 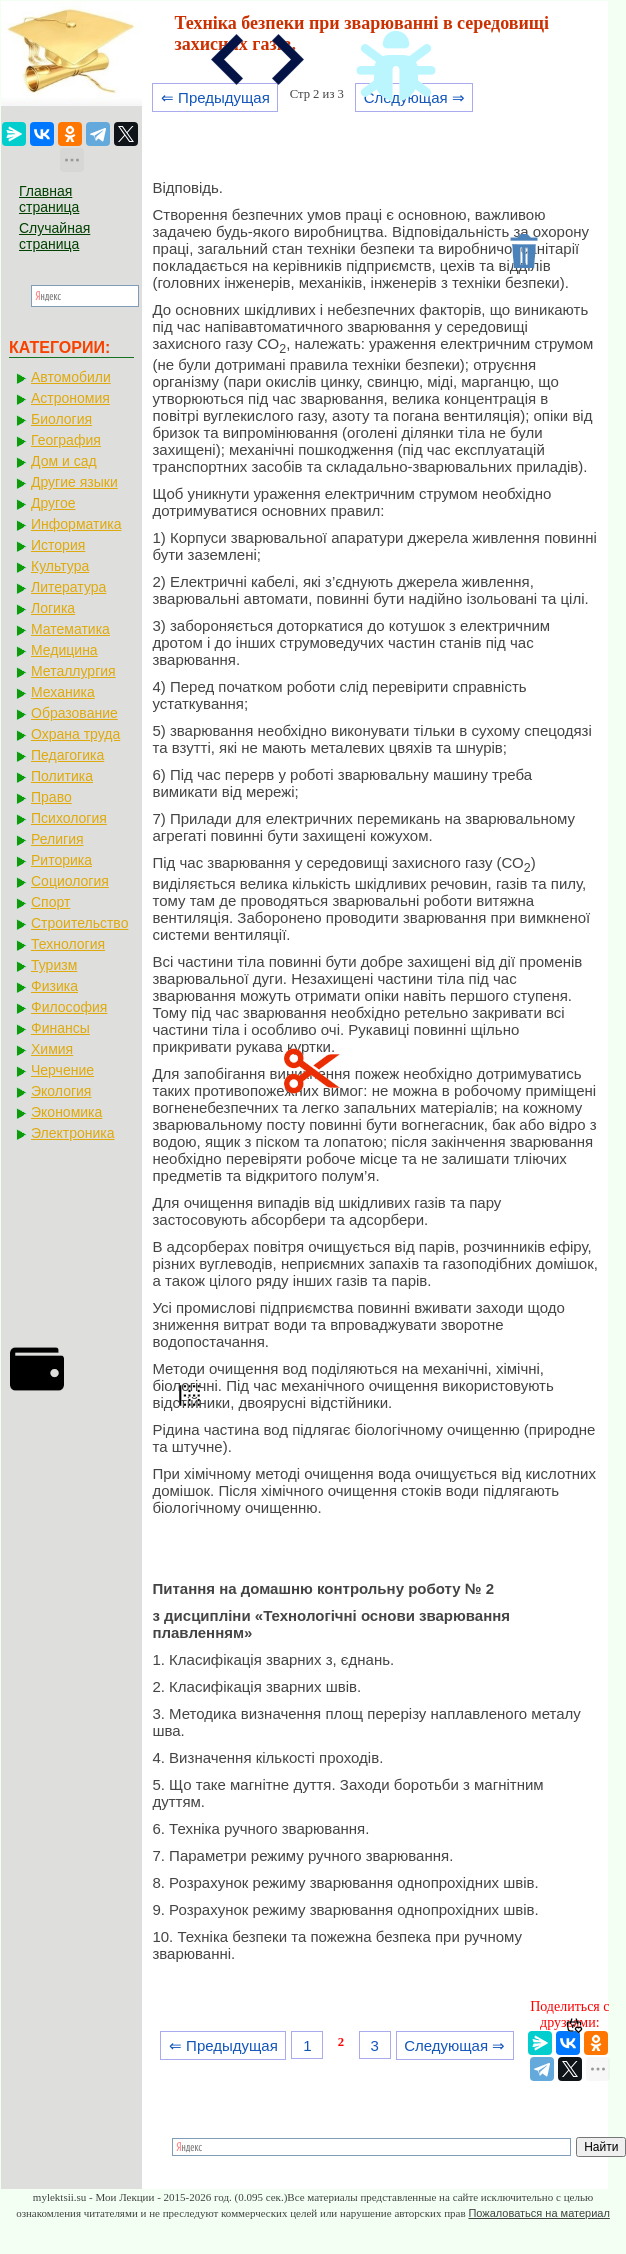 What do you see at coordinates (312, 1071) in the screenshot?
I see `cut selected content to clipboard` at bounding box center [312, 1071].